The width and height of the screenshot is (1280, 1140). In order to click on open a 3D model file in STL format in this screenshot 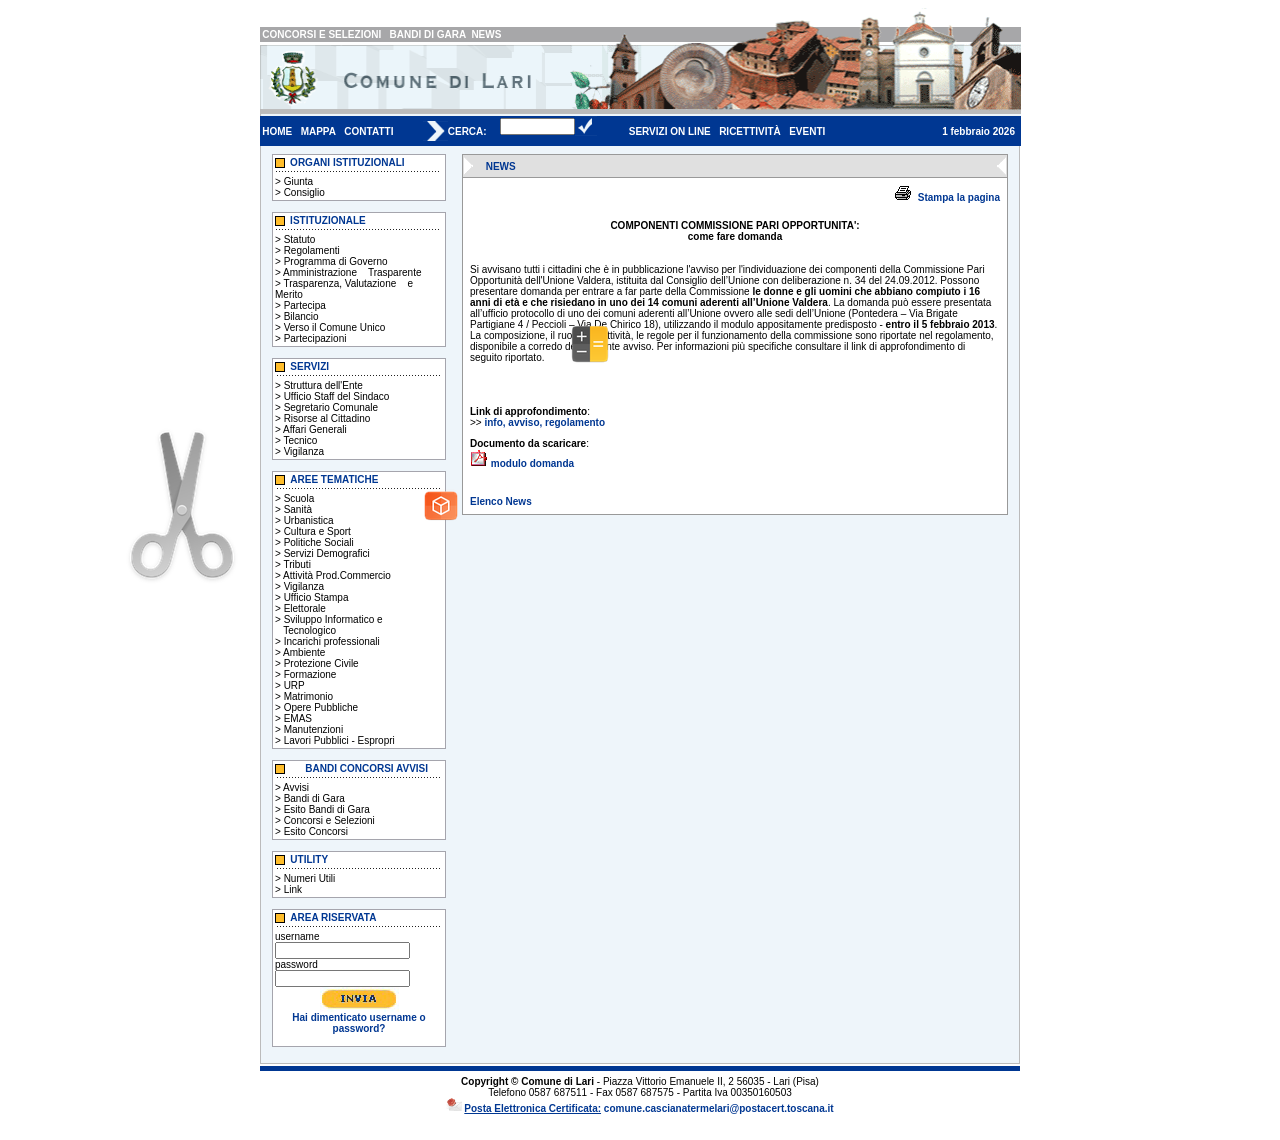, I will do `click(441, 505)`.